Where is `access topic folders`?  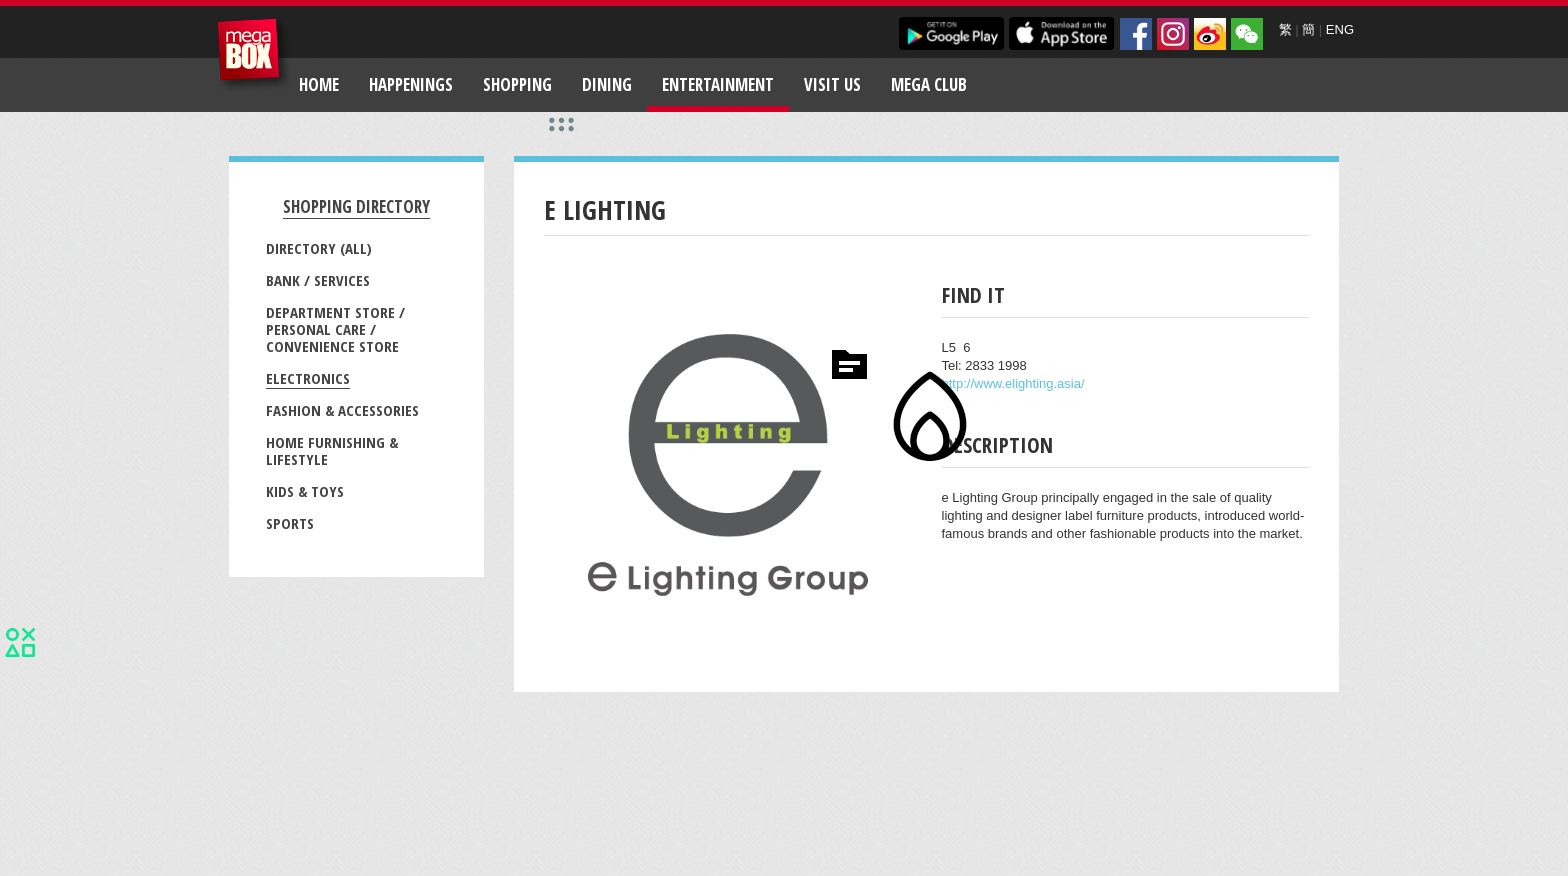 access topic folders is located at coordinates (849, 364).